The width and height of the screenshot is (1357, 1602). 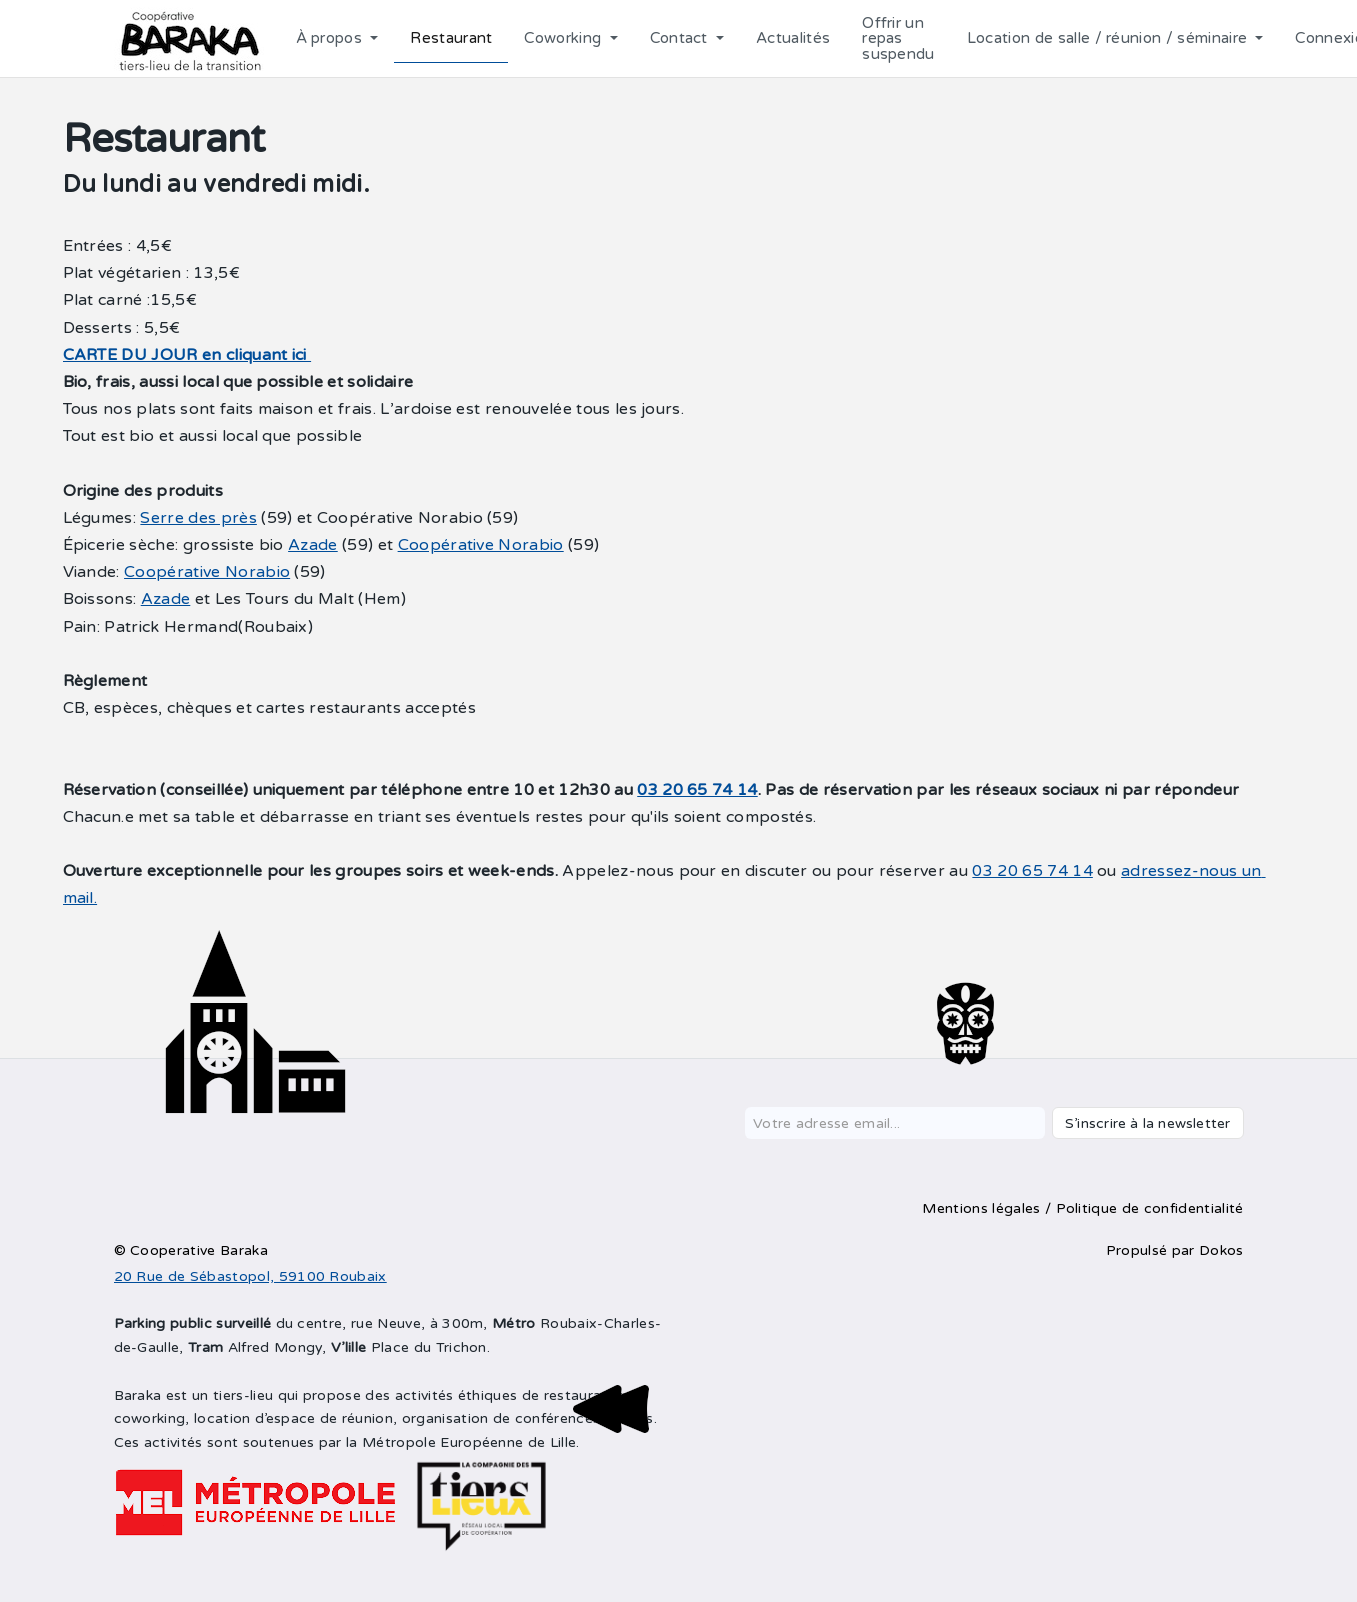 What do you see at coordinates (255, 1021) in the screenshot?
I see `locate nearby churches or places of worship` at bounding box center [255, 1021].